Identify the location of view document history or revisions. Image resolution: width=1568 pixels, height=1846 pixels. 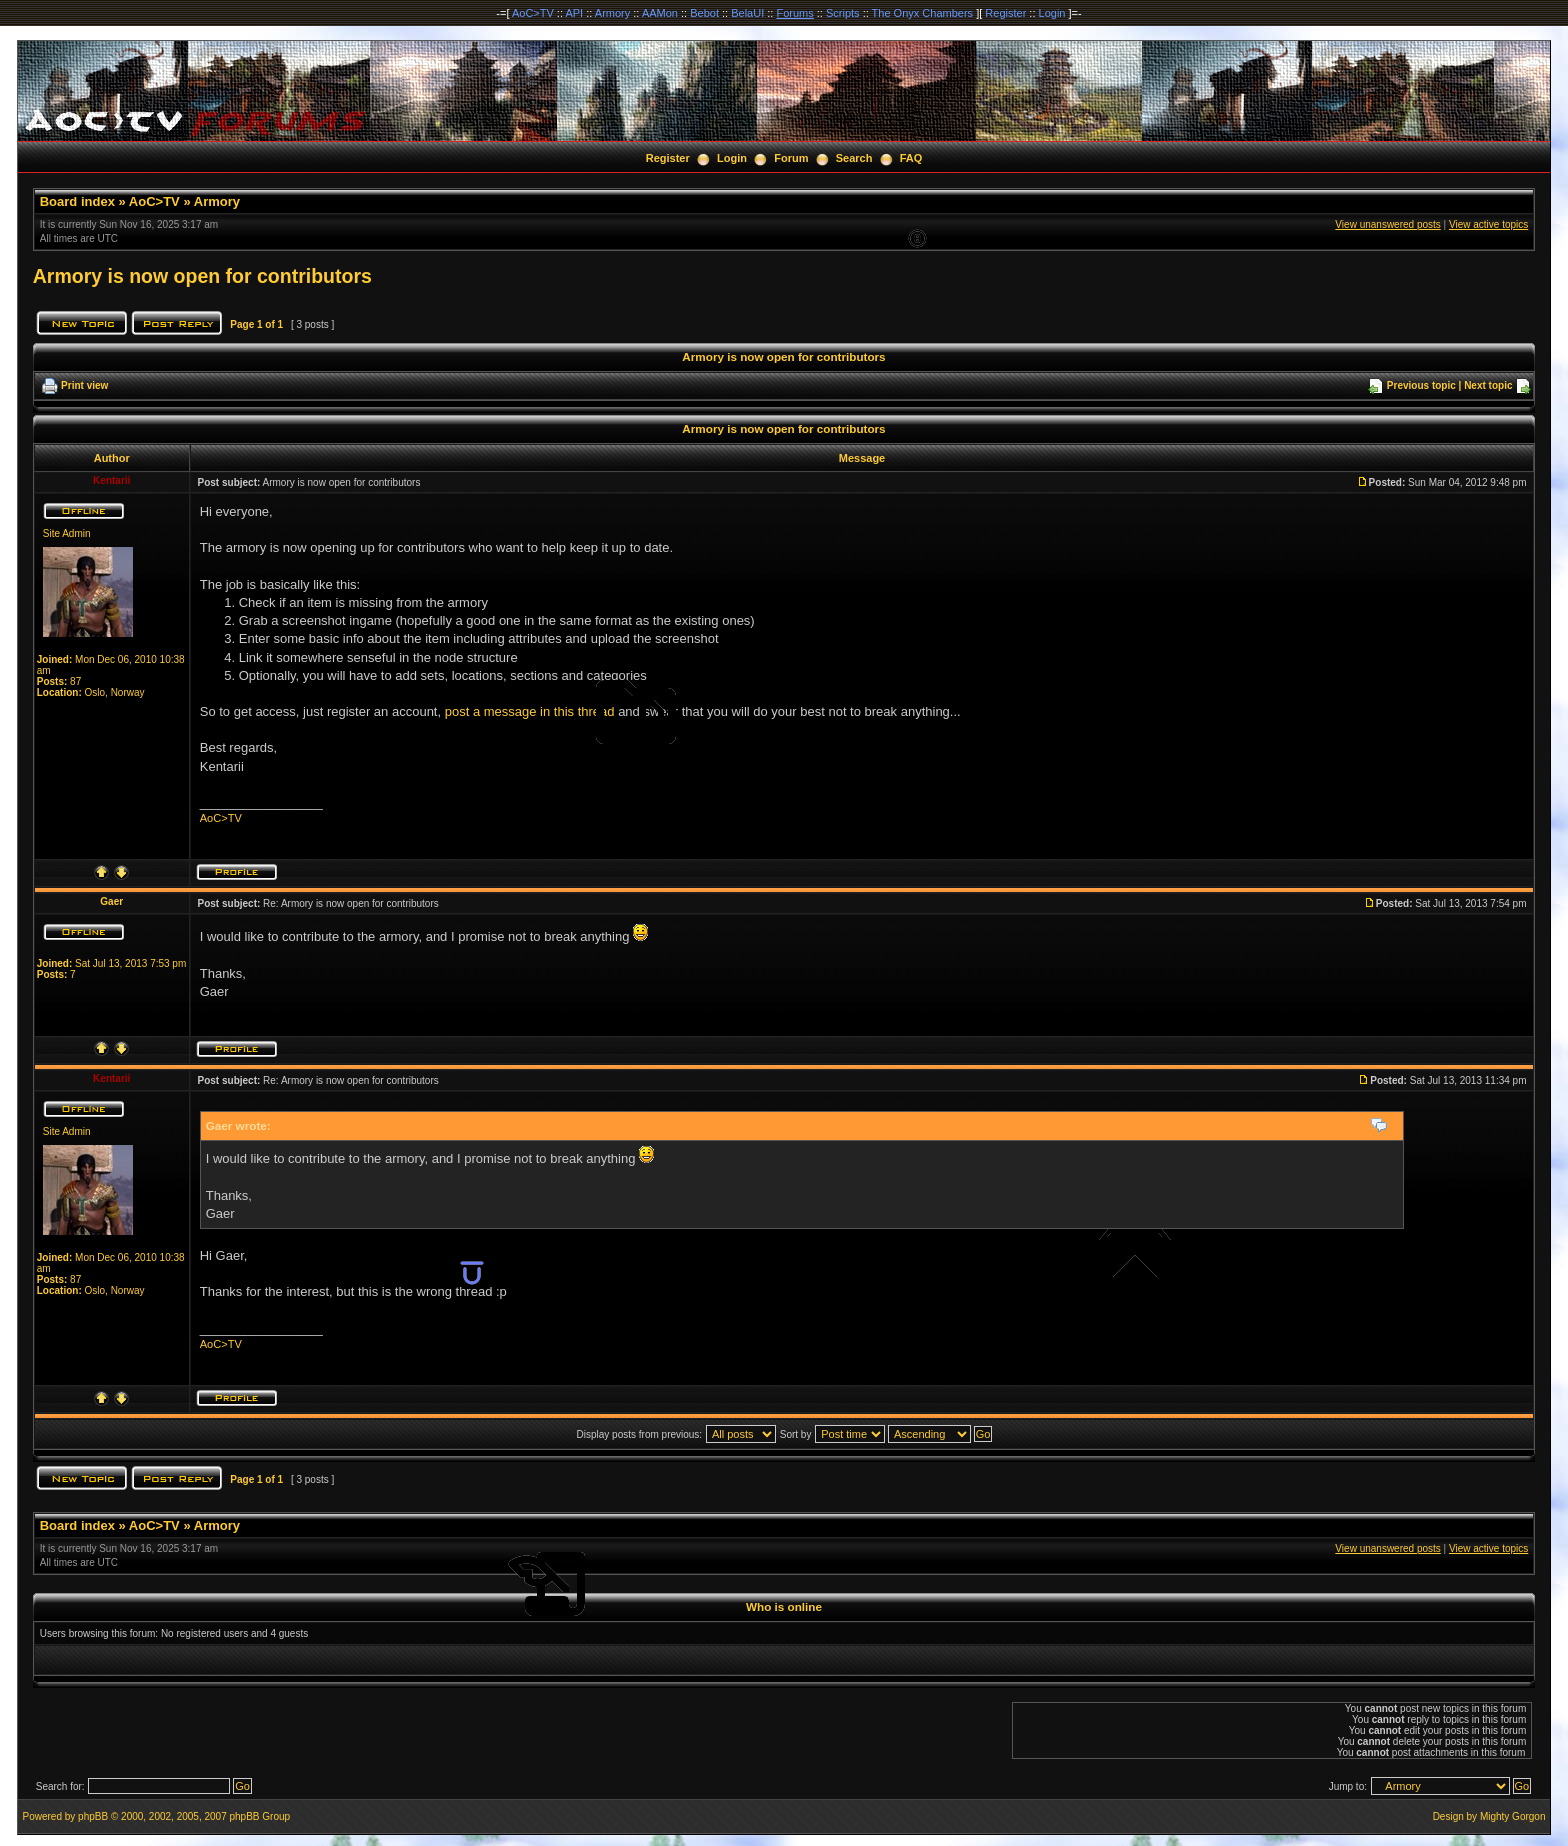
(549, 1584).